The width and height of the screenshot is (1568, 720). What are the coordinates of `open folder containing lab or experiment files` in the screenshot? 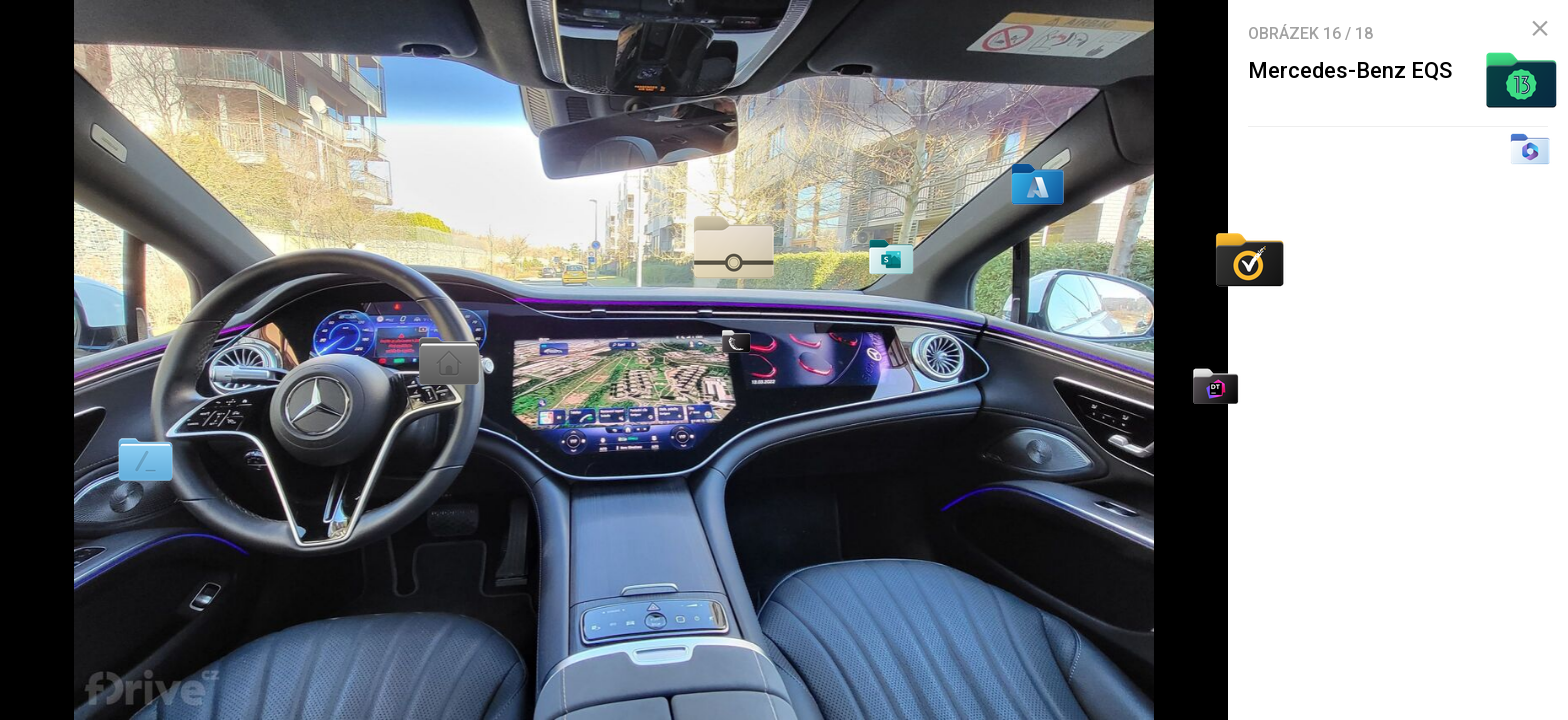 It's located at (736, 342).